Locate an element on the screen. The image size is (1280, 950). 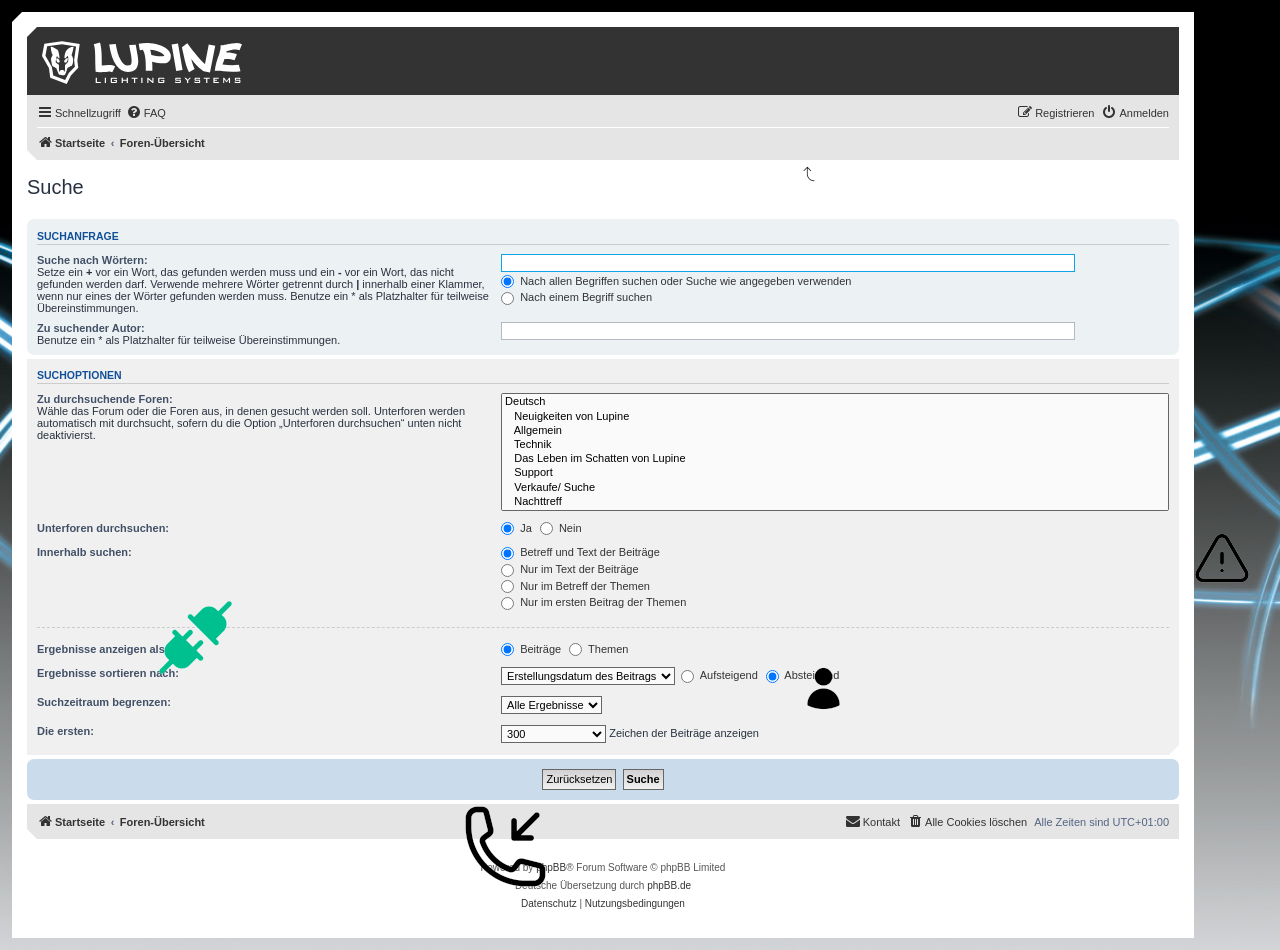
go back and up in navigation is located at coordinates (809, 174).